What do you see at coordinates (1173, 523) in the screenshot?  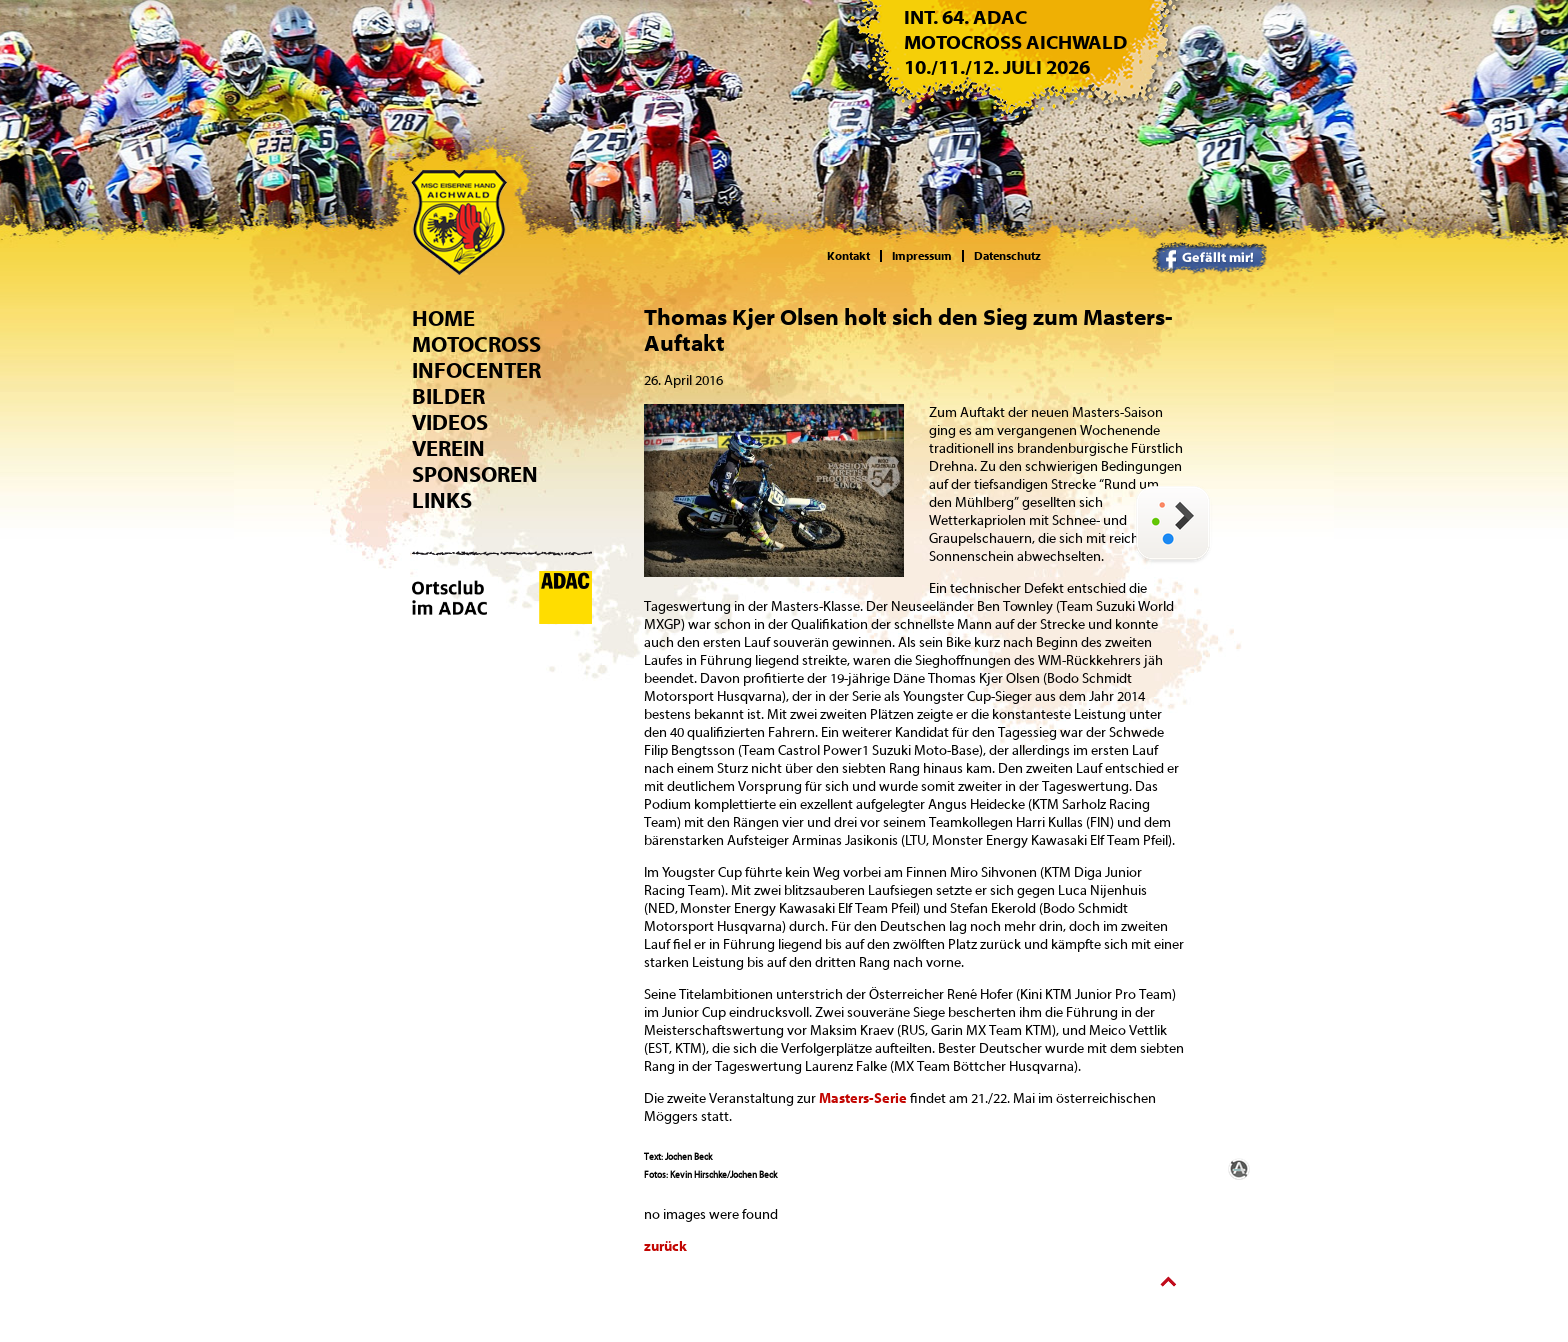 I see `open the KDE Plasma application menu` at bounding box center [1173, 523].